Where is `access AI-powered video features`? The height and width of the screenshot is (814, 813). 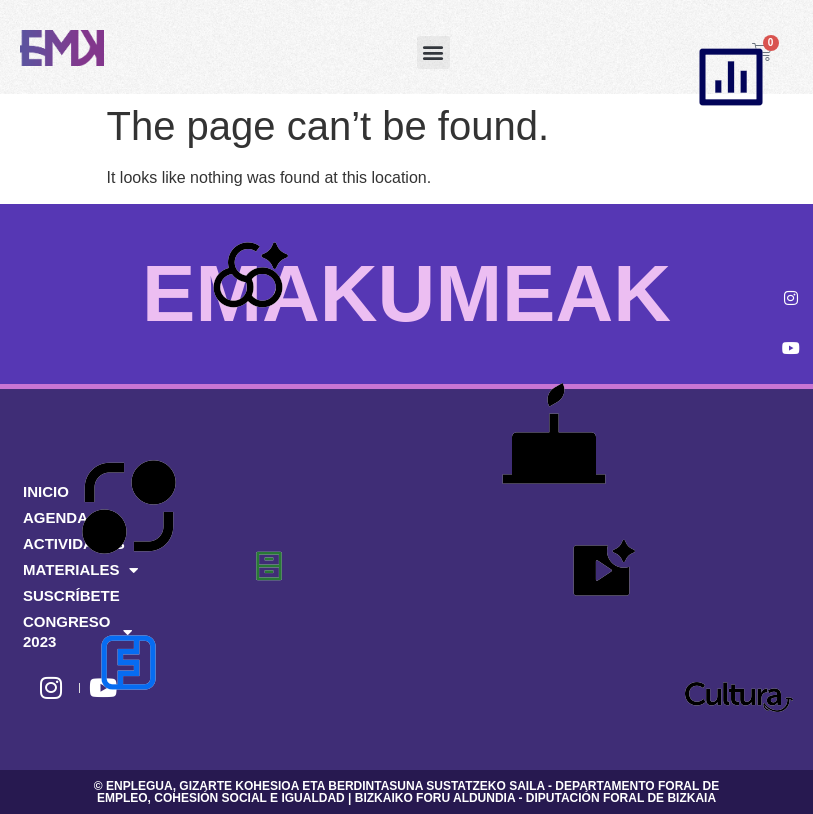 access AI-powered video features is located at coordinates (601, 570).